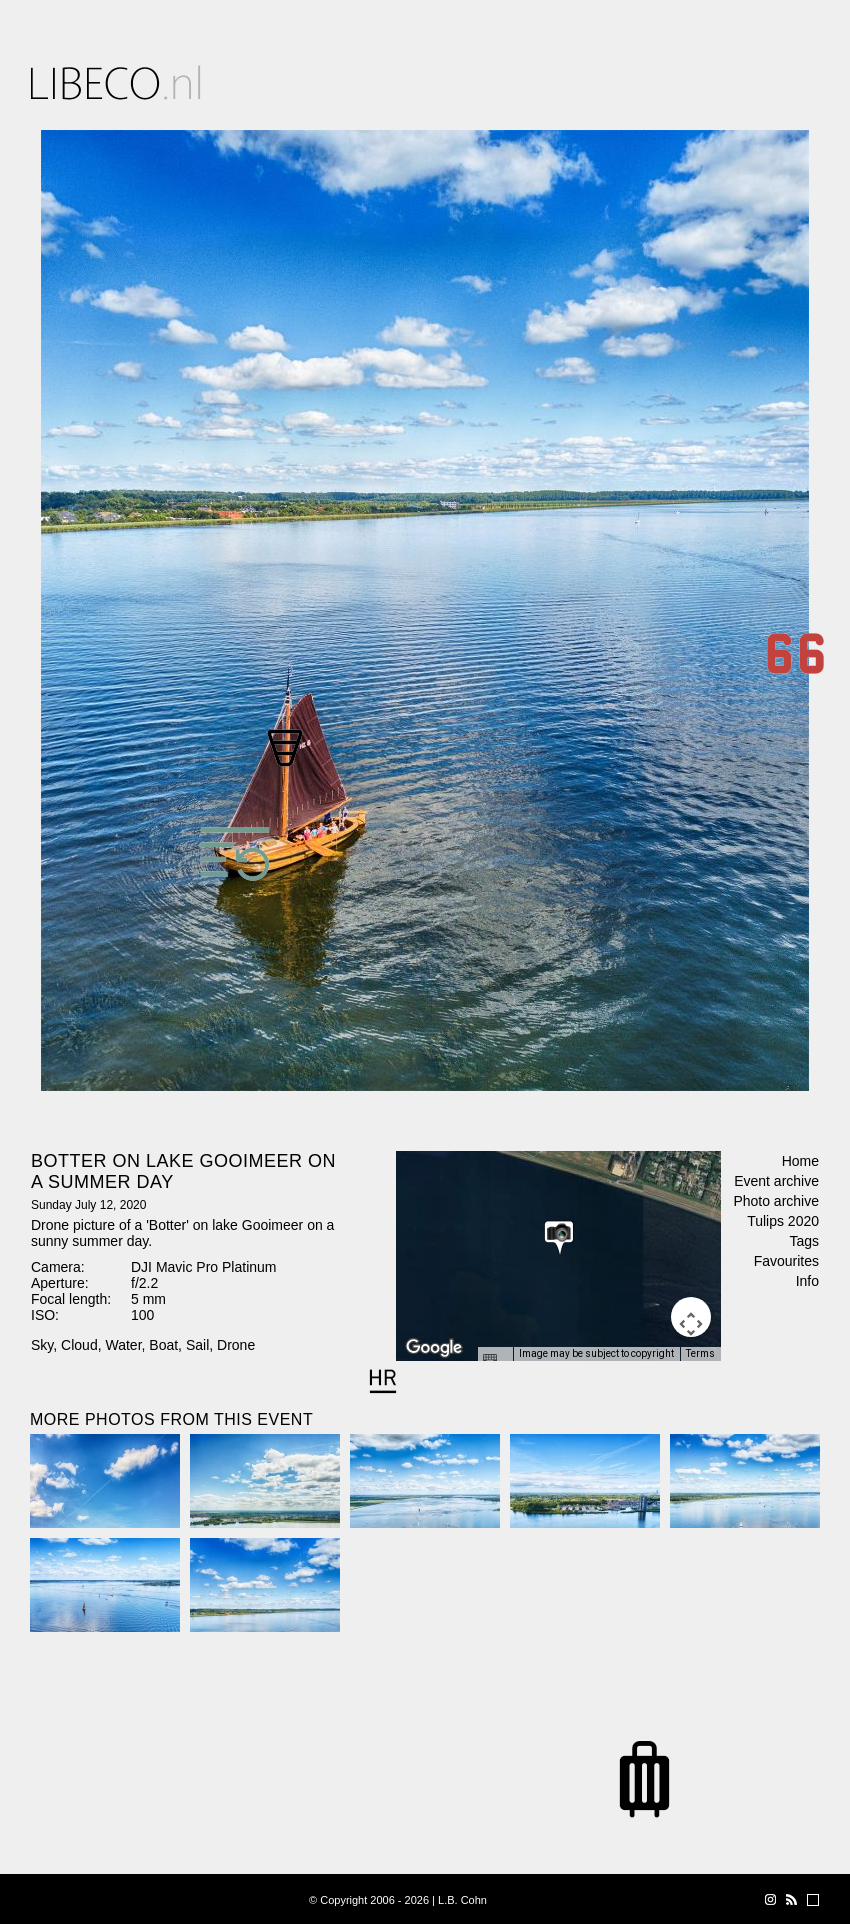 The height and width of the screenshot is (1924, 850). What do you see at coordinates (285, 748) in the screenshot?
I see `view sales funnel analytics` at bounding box center [285, 748].